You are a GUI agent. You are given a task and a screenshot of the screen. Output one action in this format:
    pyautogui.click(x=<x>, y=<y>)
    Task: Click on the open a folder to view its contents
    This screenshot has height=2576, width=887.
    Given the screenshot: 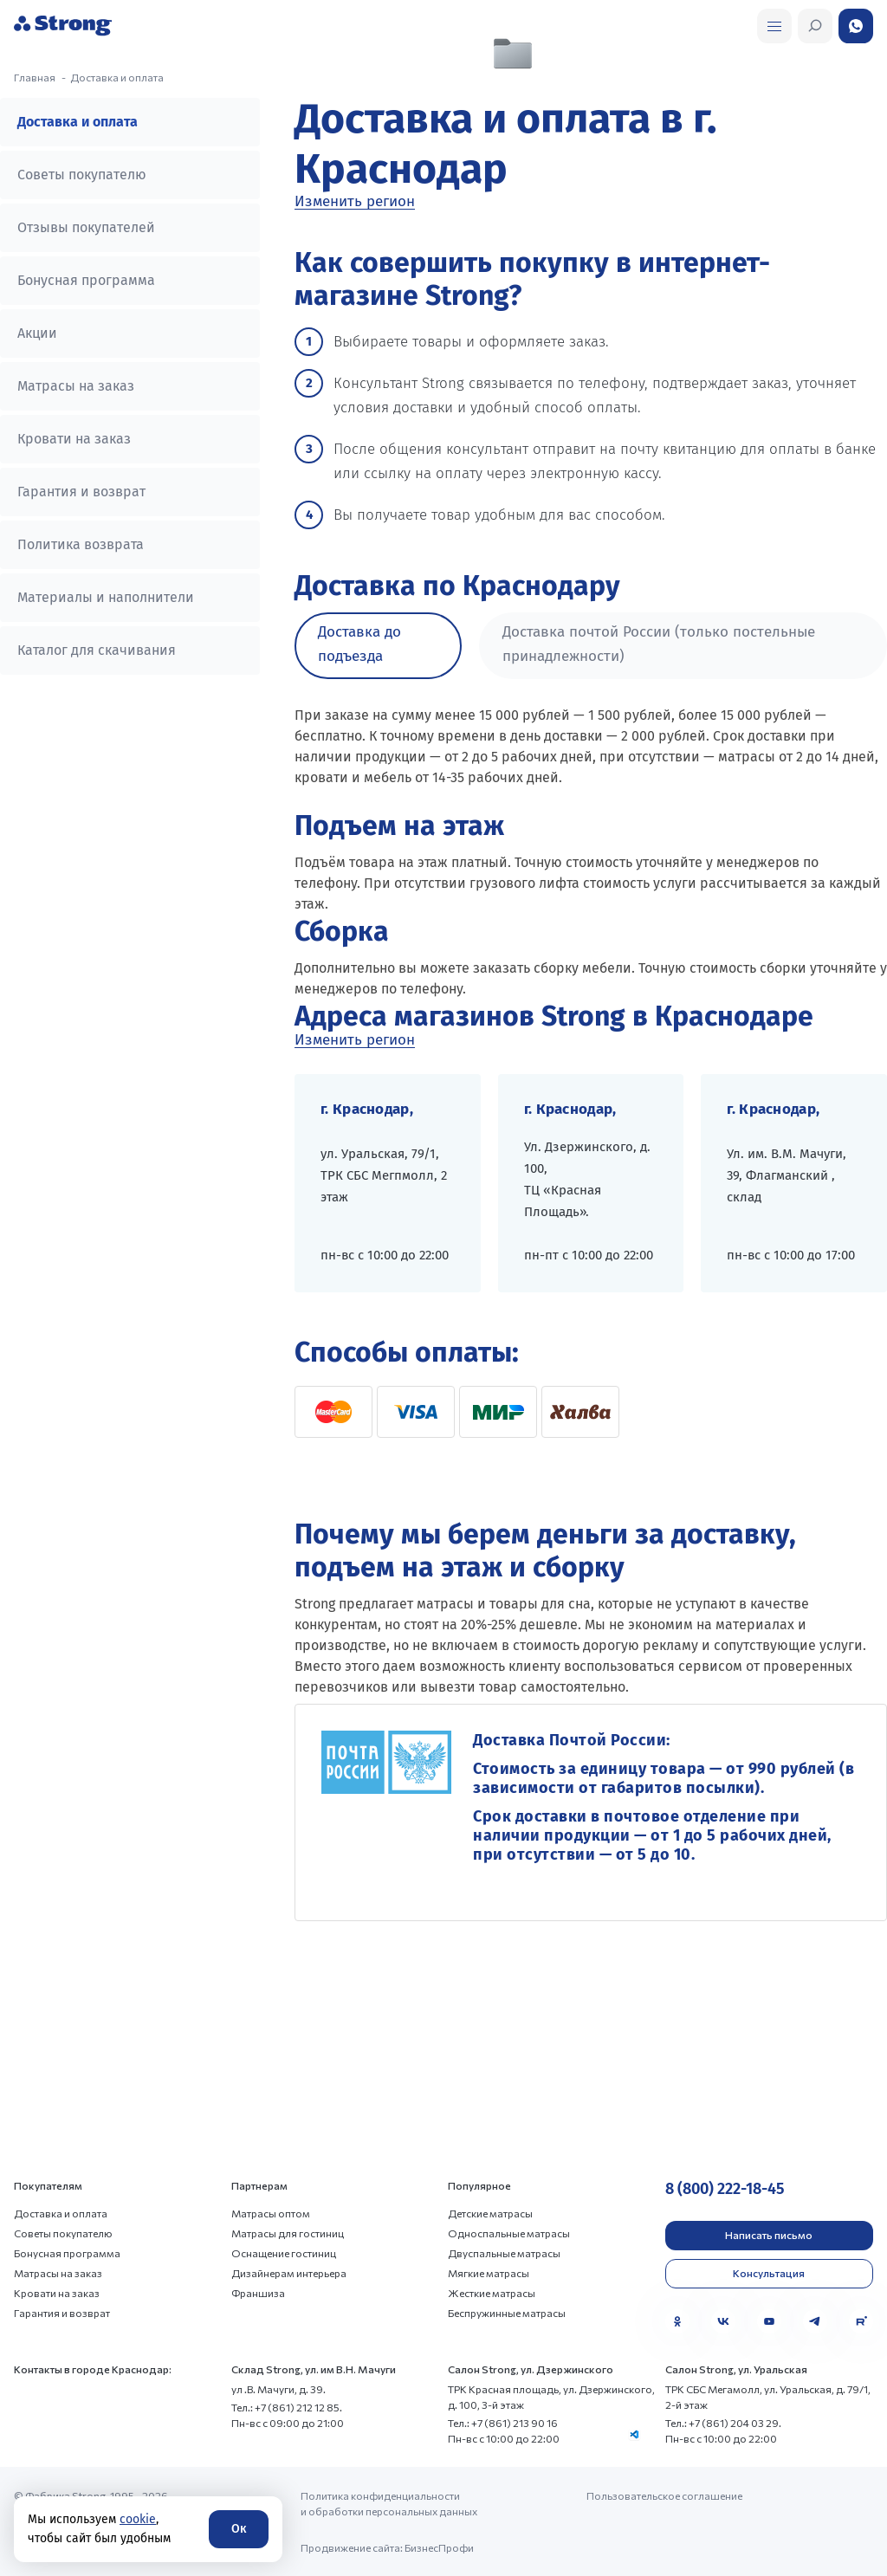 What is the action you would take?
    pyautogui.click(x=513, y=55)
    